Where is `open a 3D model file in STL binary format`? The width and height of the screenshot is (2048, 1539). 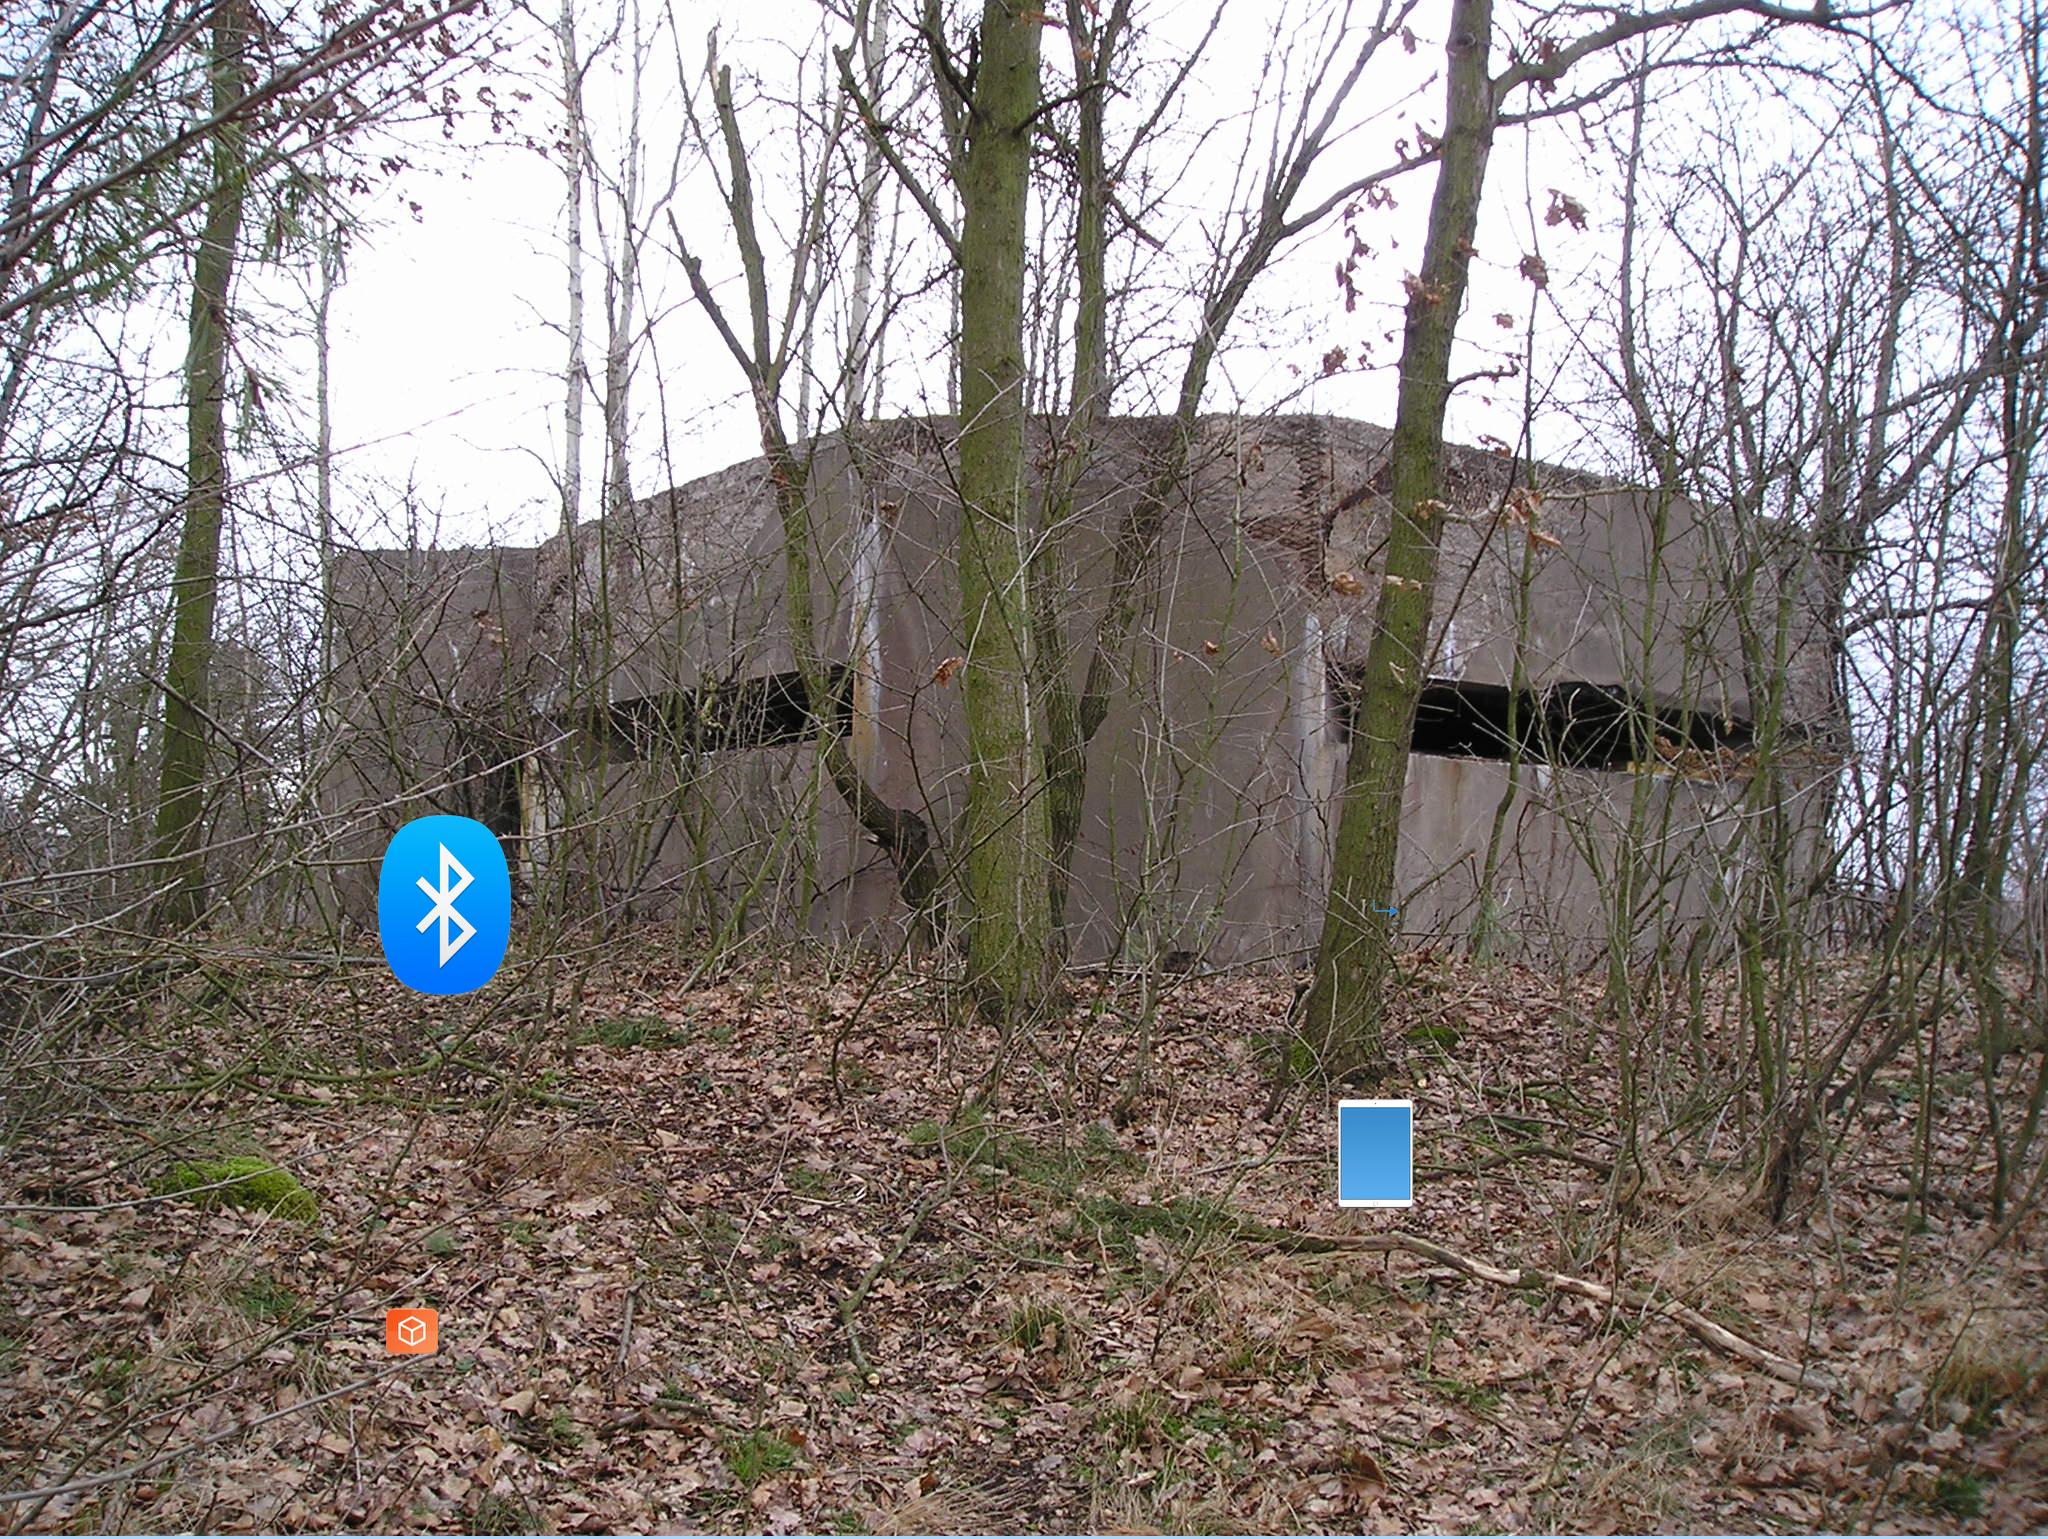
open a 3D model file in STL binary format is located at coordinates (412, 1330).